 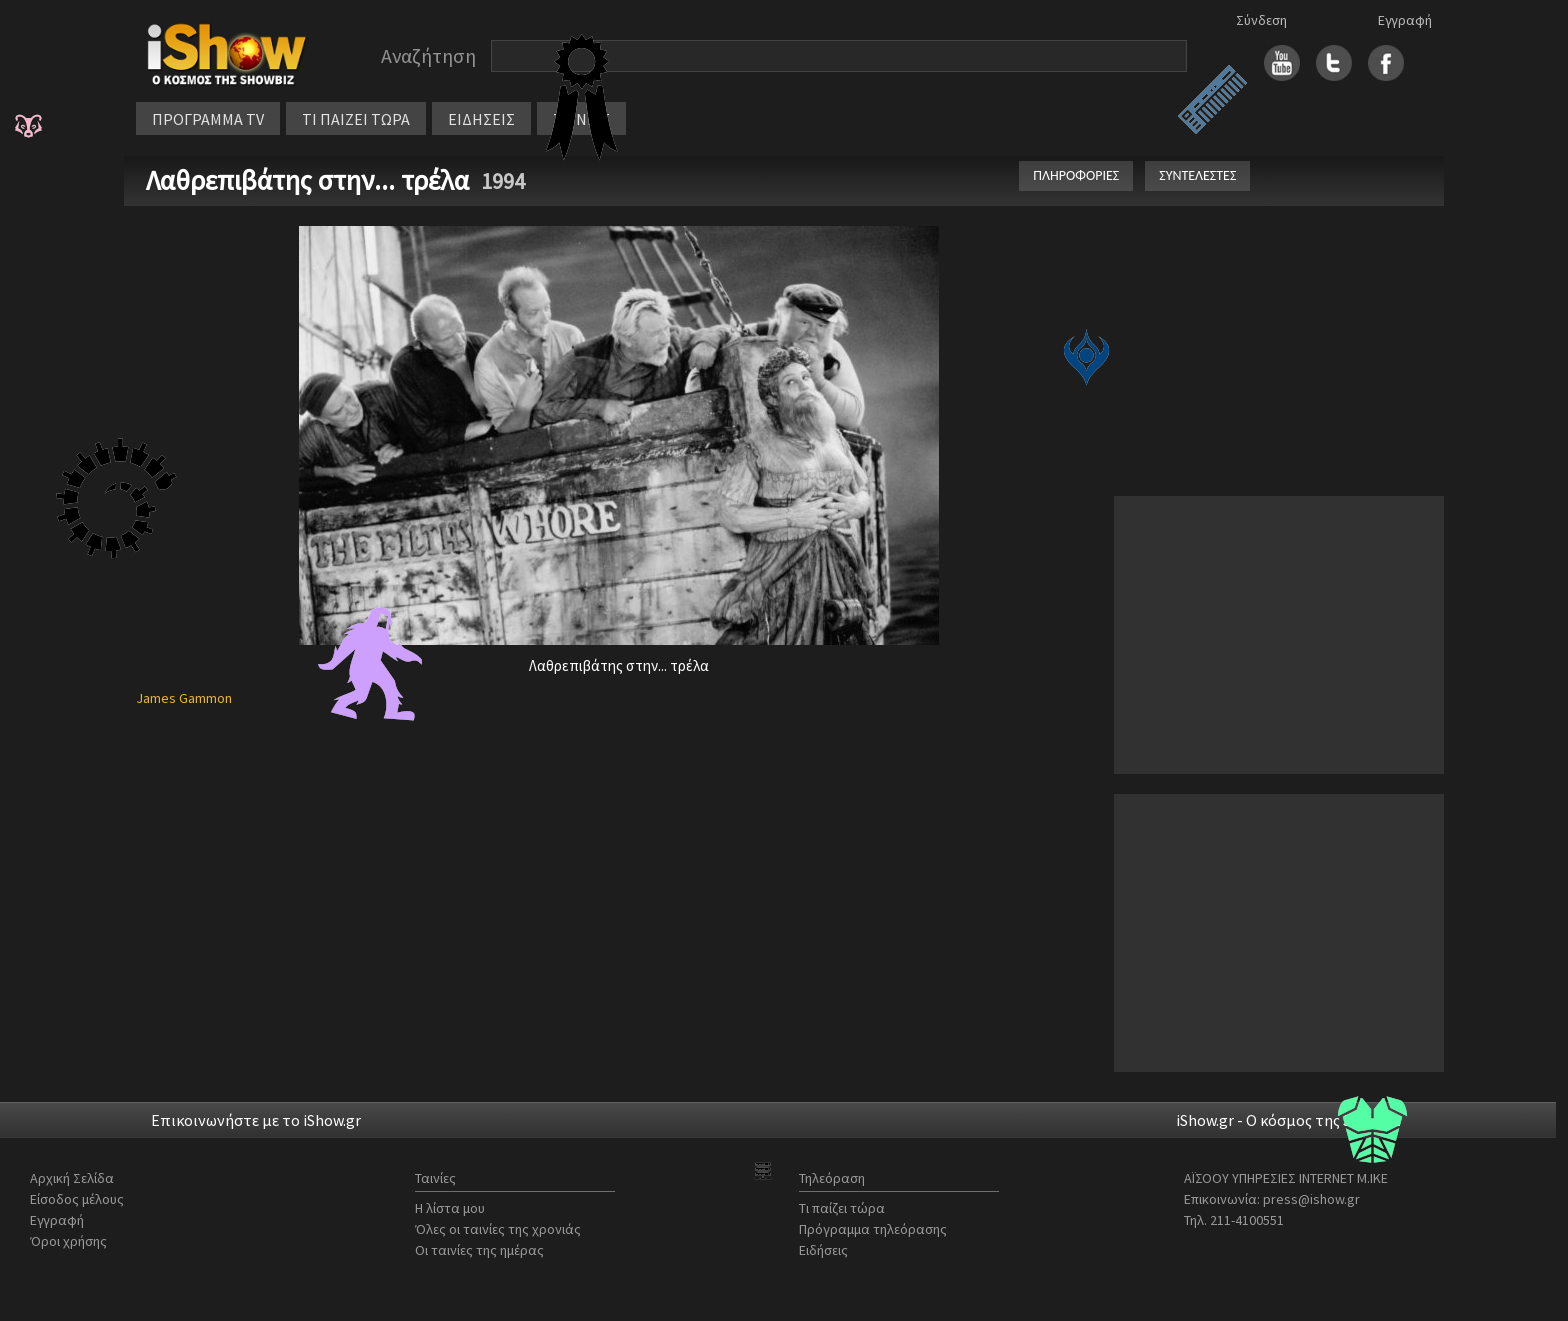 What do you see at coordinates (1212, 99) in the screenshot?
I see `open virtual piano or keyboard instrument` at bounding box center [1212, 99].